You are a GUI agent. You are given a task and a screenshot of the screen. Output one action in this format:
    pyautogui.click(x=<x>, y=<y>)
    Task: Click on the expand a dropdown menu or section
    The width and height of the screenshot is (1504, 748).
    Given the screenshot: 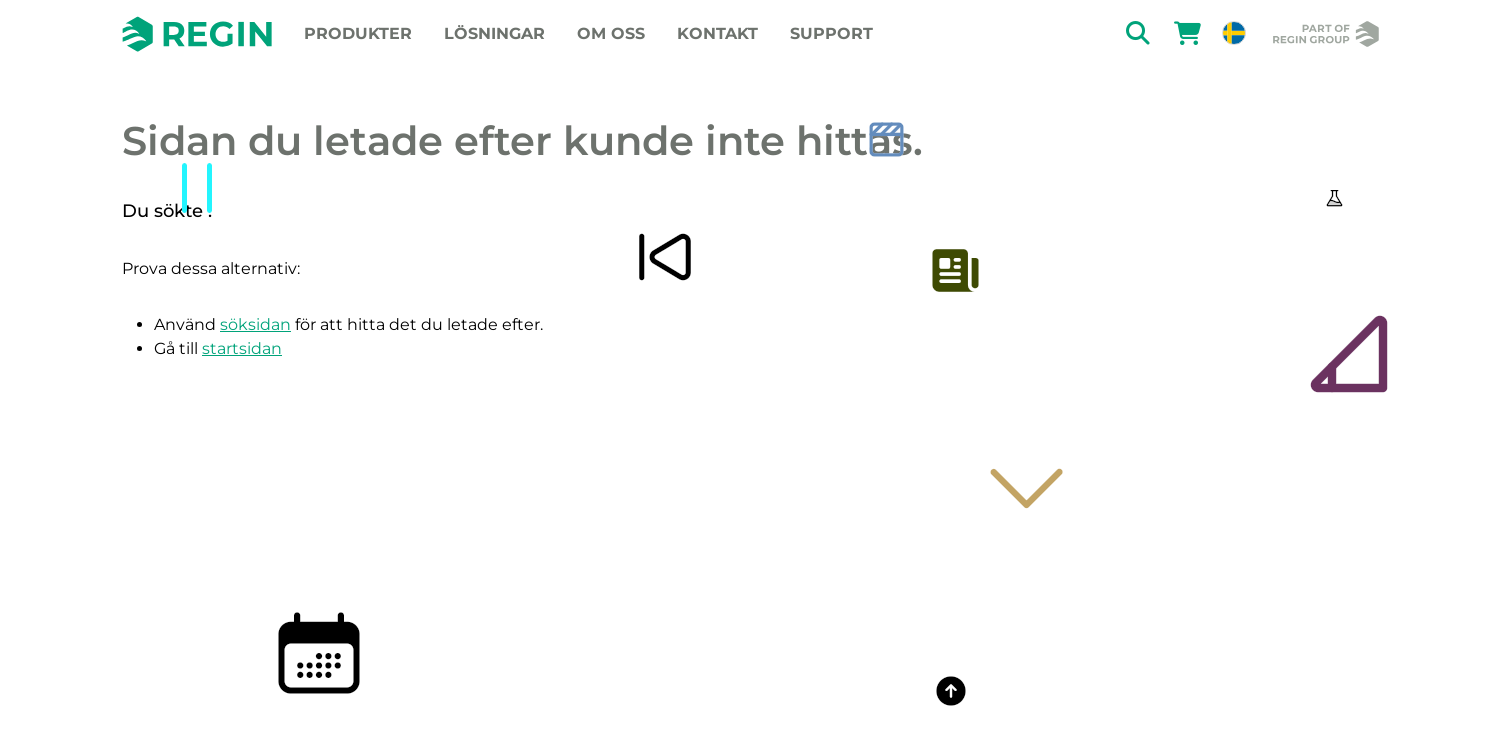 What is the action you would take?
    pyautogui.click(x=1026, y=488)
    